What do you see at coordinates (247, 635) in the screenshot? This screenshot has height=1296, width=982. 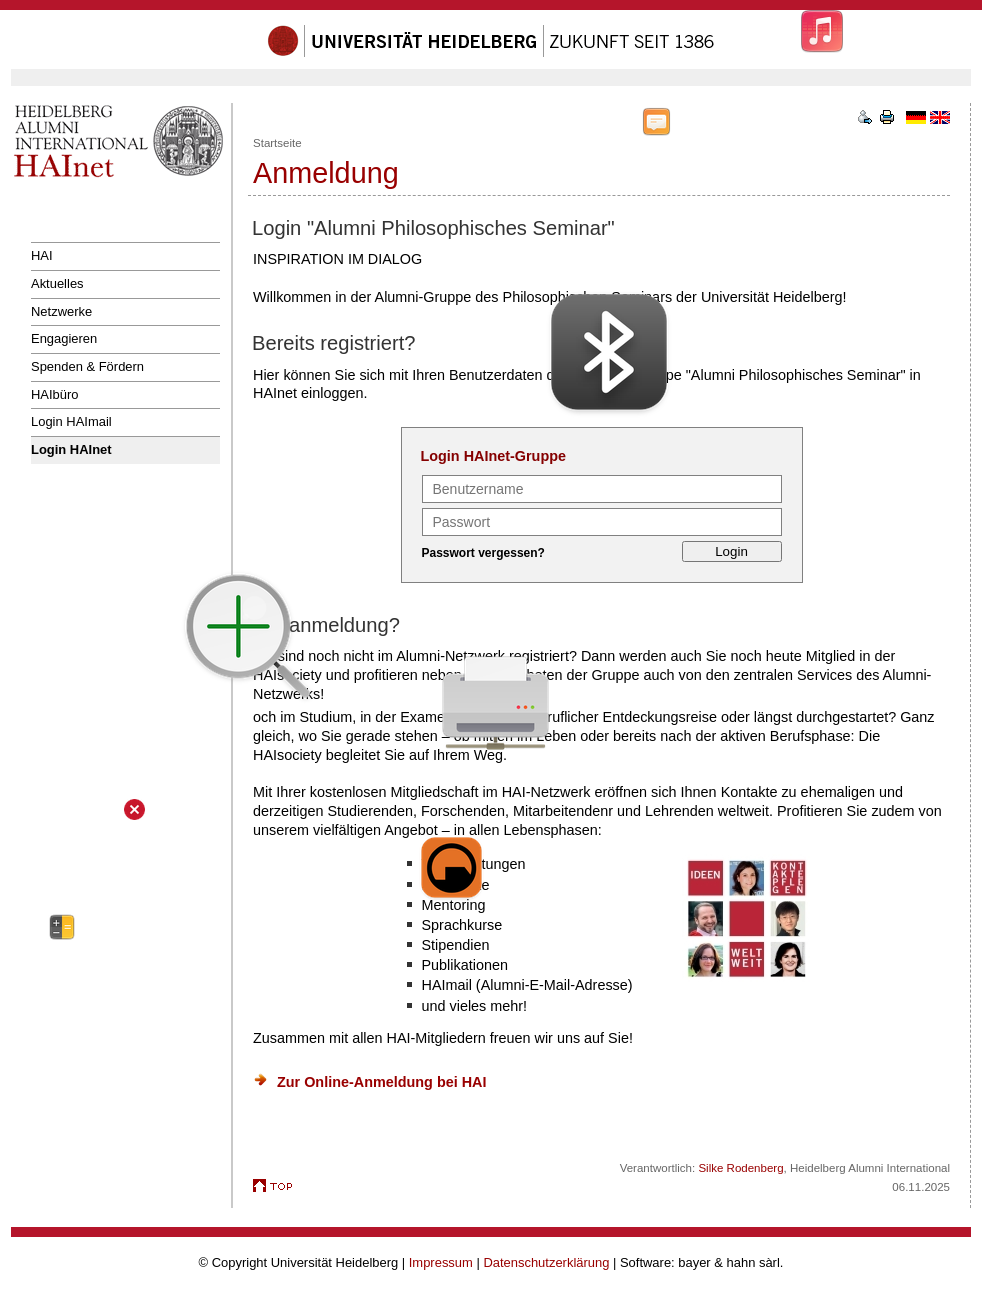 I see `zoom in to view content closer` at bounding box center [247, 635].